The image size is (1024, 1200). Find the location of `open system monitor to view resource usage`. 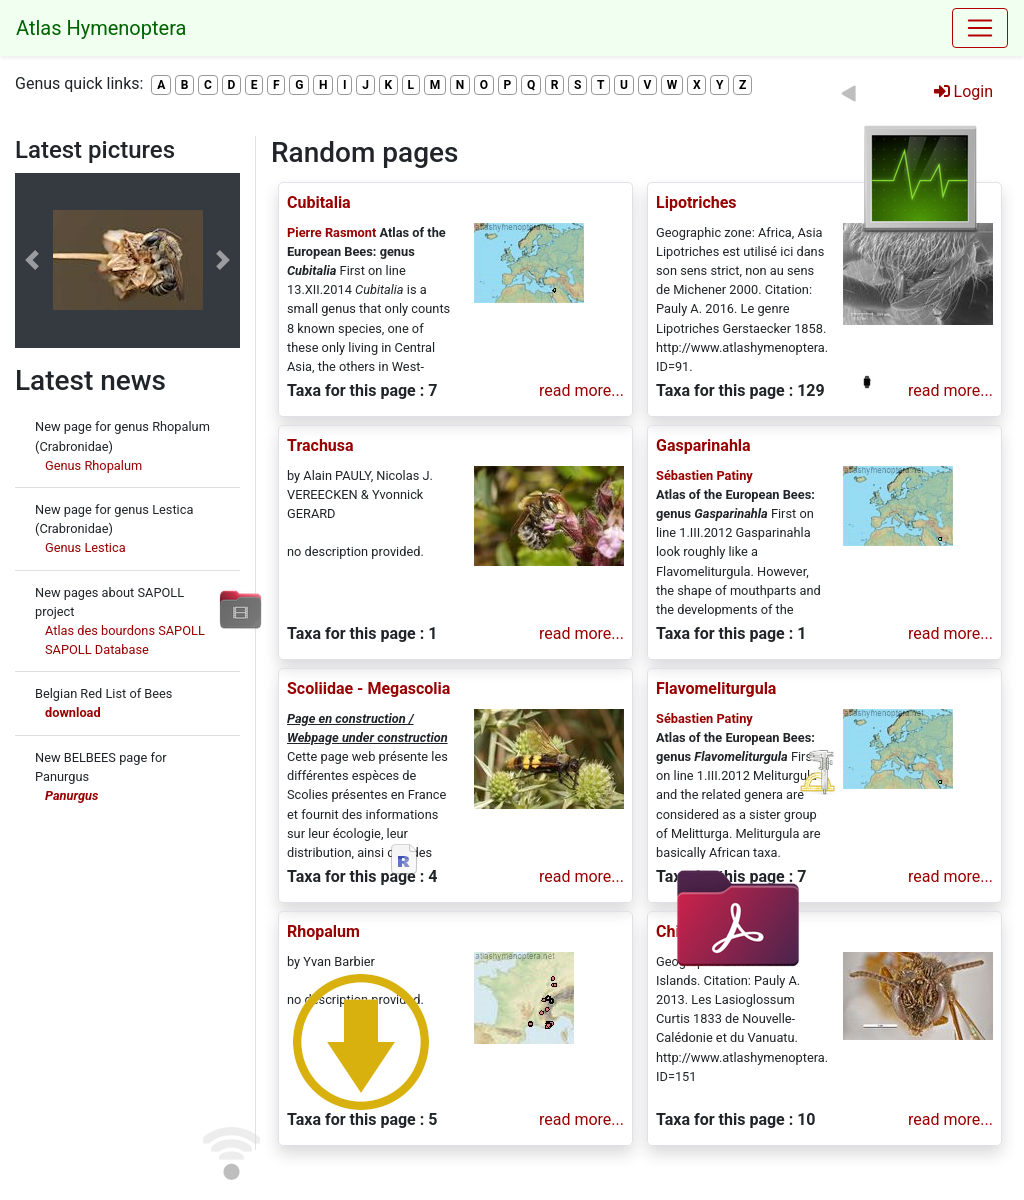

open system monitor to view resource usage is located at coordinates (920, 176).